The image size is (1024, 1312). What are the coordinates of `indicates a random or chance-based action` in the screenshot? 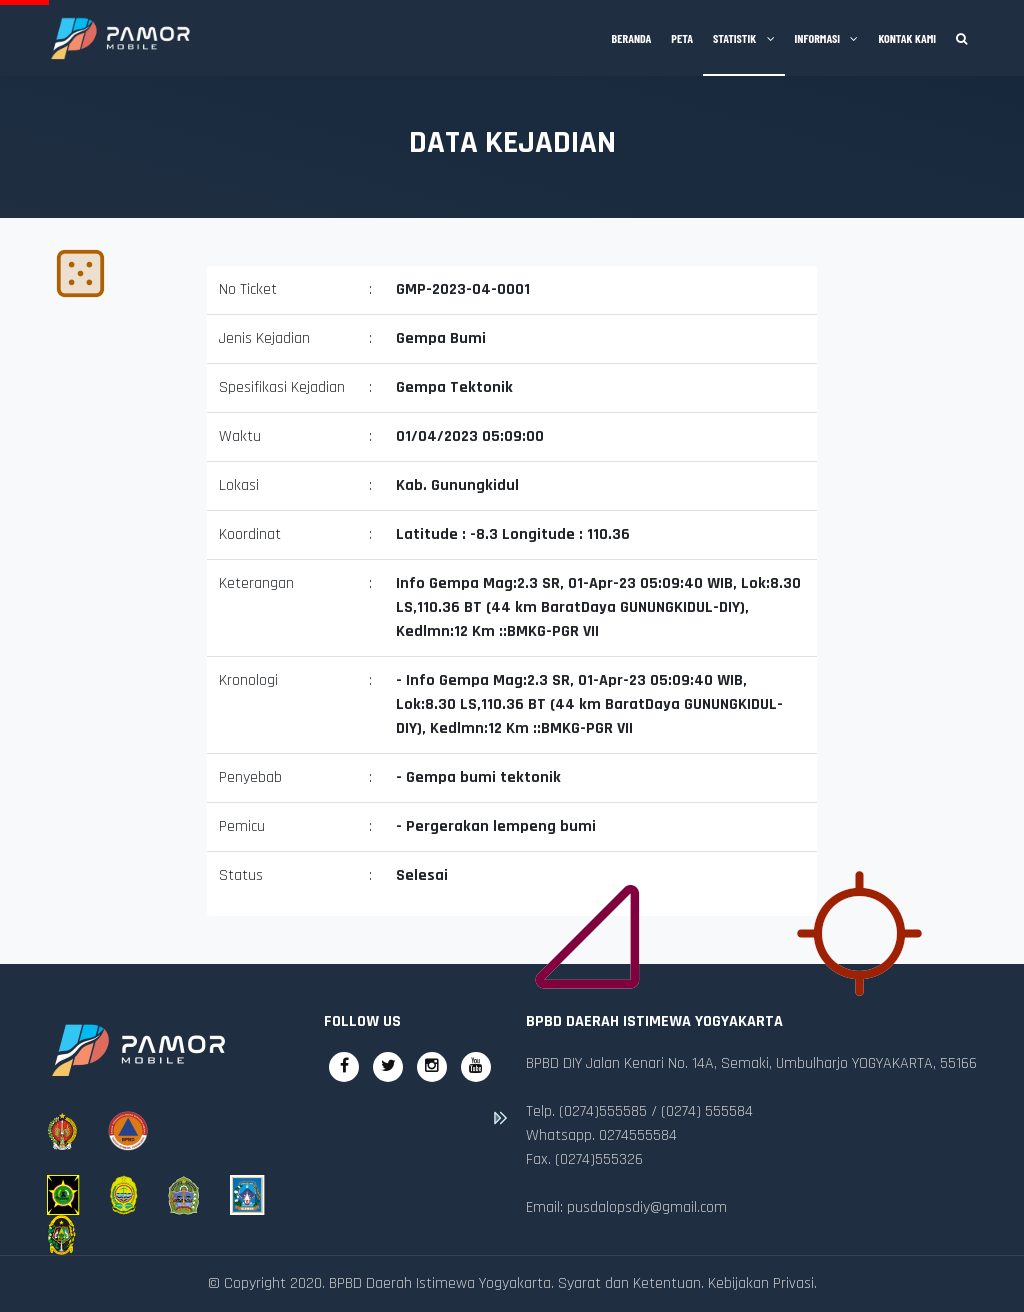 It's located at (80, 273).